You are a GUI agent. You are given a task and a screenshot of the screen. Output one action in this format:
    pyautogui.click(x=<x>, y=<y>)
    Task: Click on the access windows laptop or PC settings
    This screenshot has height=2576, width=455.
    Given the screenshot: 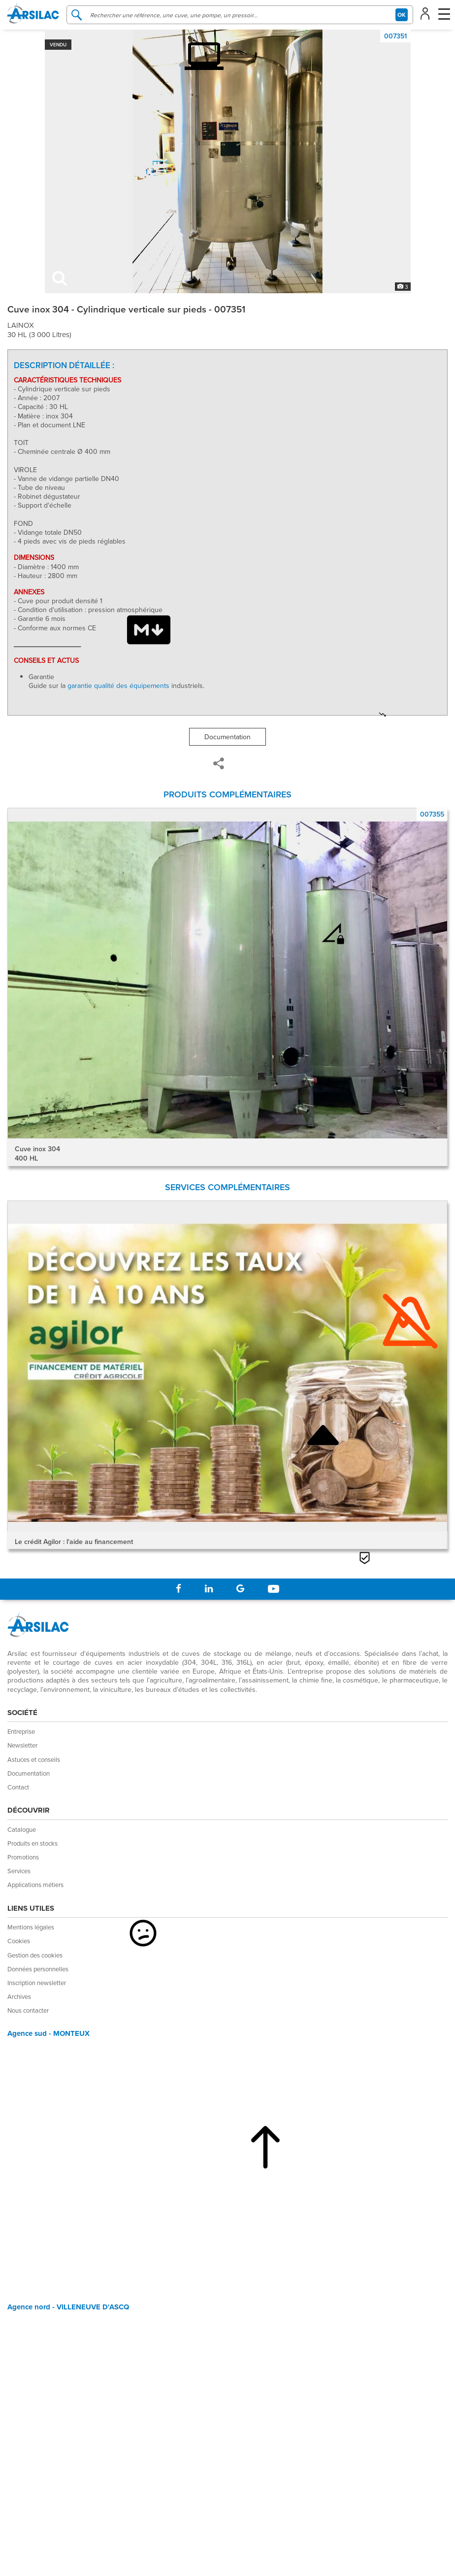 What is the action you would take?
    pyautogui.click(x=204, y=57)
    